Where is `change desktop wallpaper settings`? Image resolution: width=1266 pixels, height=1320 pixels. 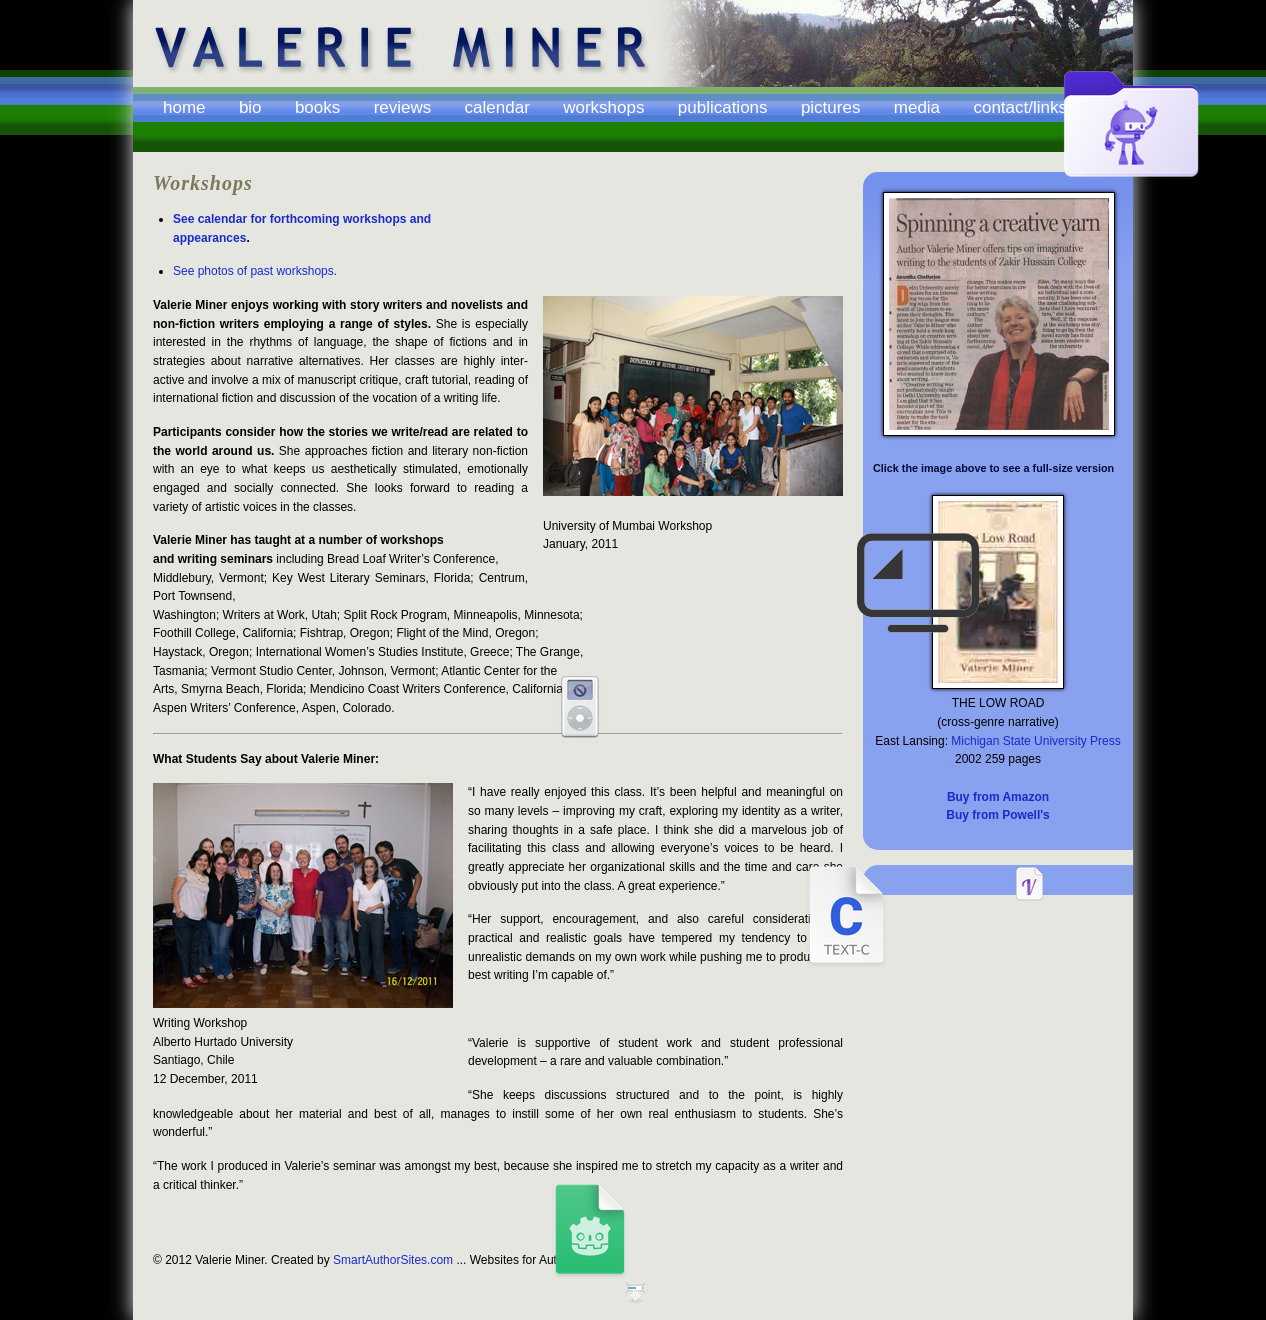 change desktop wallpaper settings is located at coordinates (918, 579).